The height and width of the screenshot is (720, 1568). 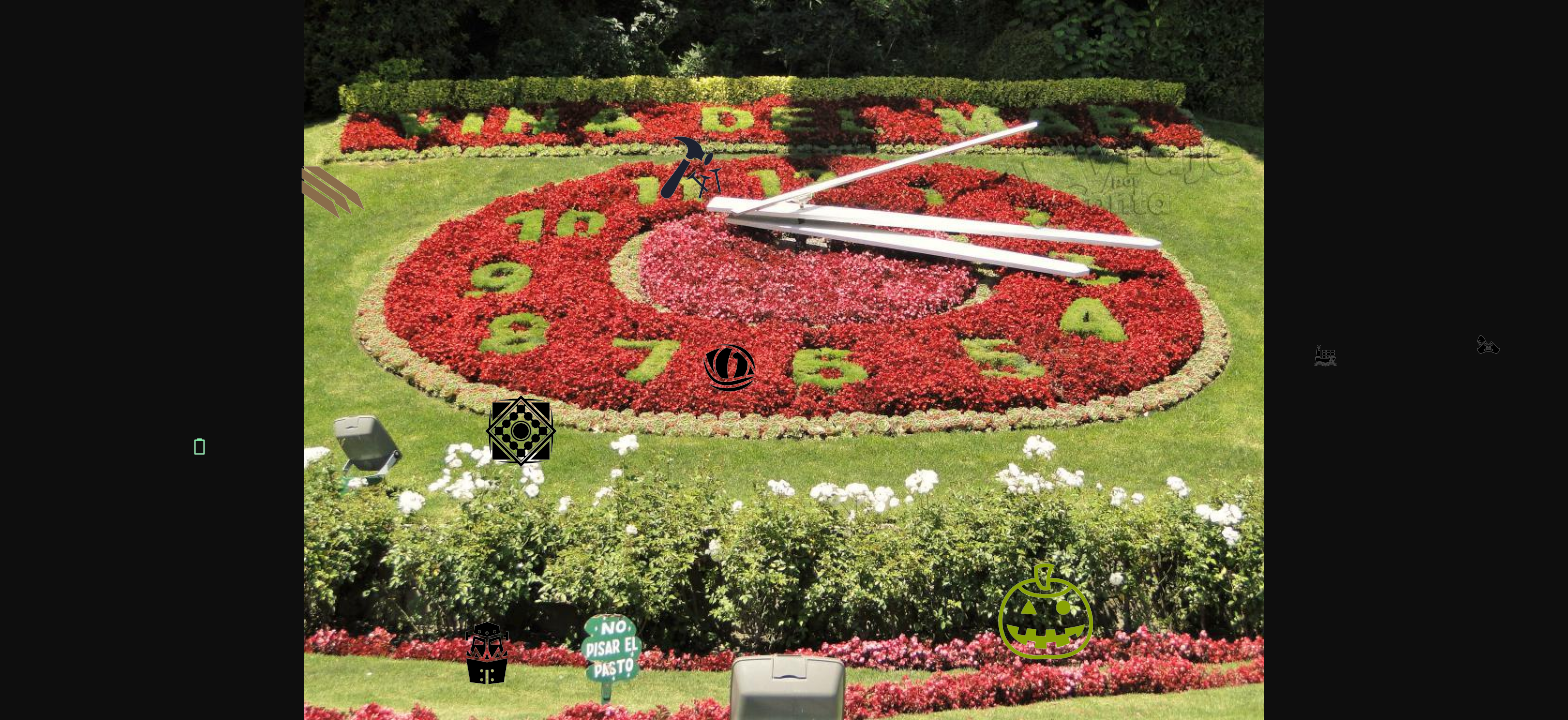 What do you see at coordinates (1488, 344) in the screenshot?
I see `select pirate character or theme` at bounding box center [1488, 344].